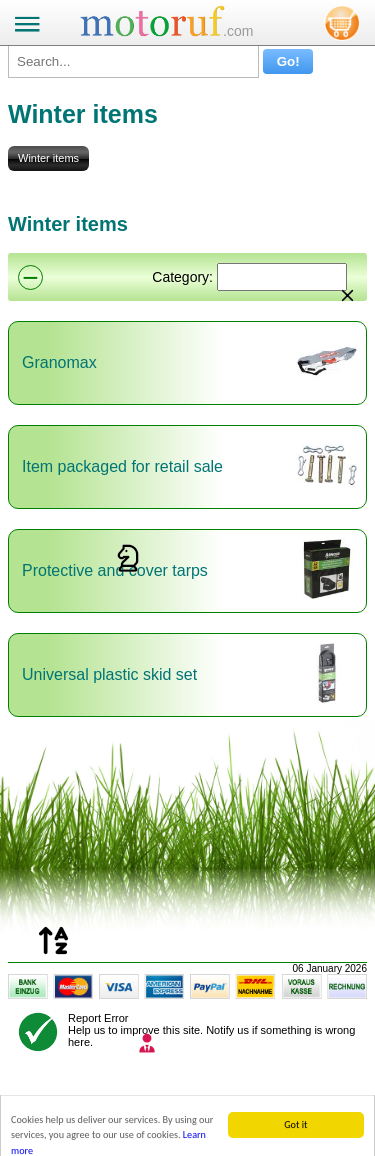 This screenshot has width=375, height=1156. I want to click on view professional or business profile, so click(147, 1043).